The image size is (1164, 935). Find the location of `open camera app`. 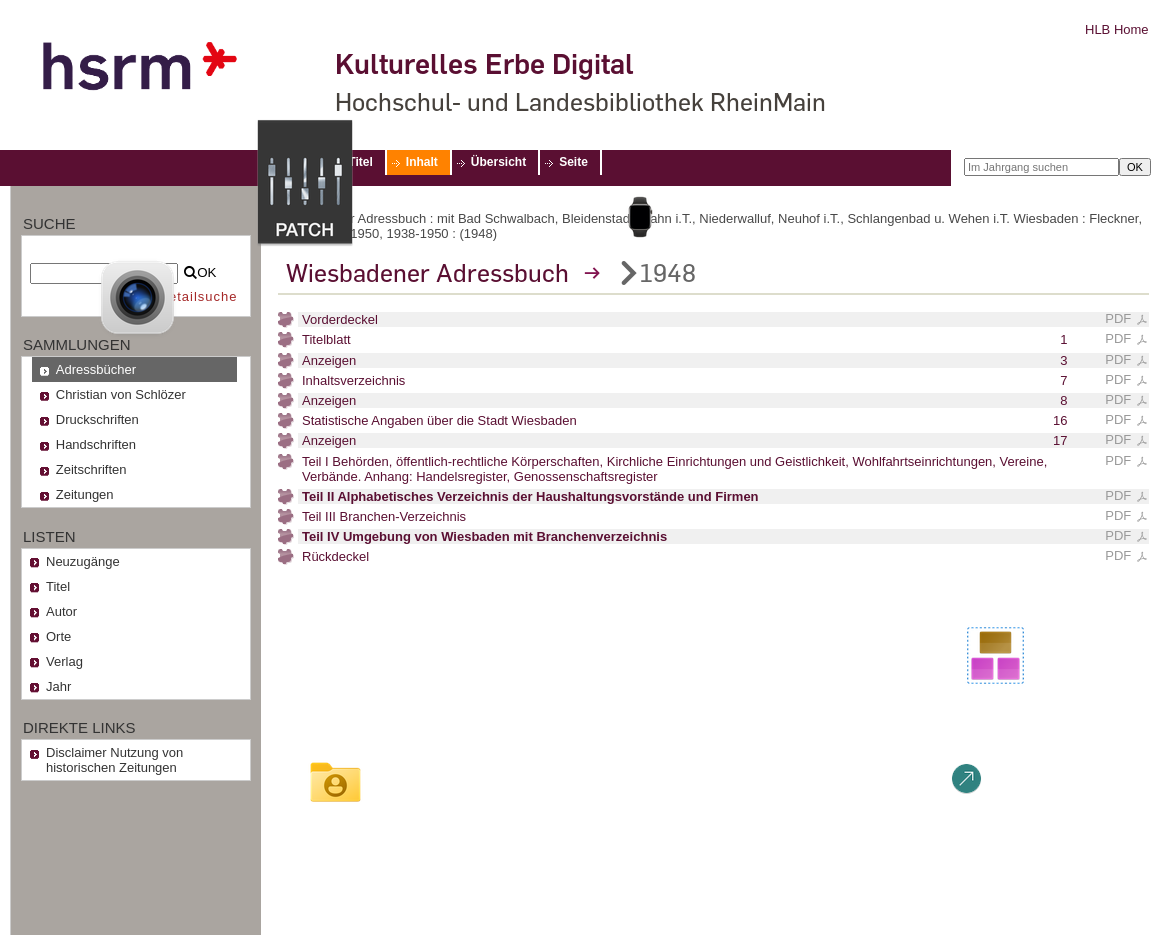

open camera app is located at coordinates (137, 297).